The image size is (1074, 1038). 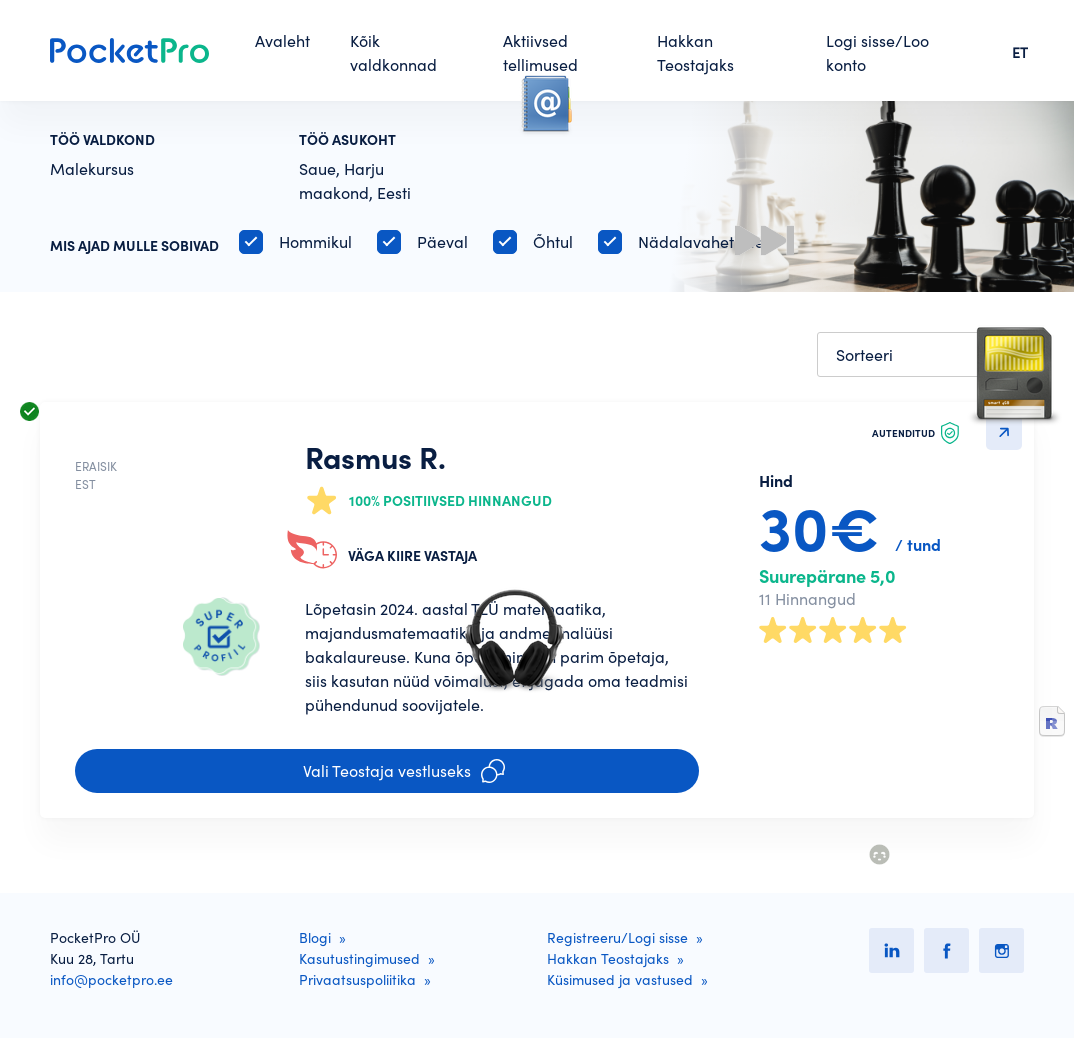 What do you see at coordinates (1052, 721) in the screenshot?
I see `an R programming language source file` at bounding box center [1052, 721].